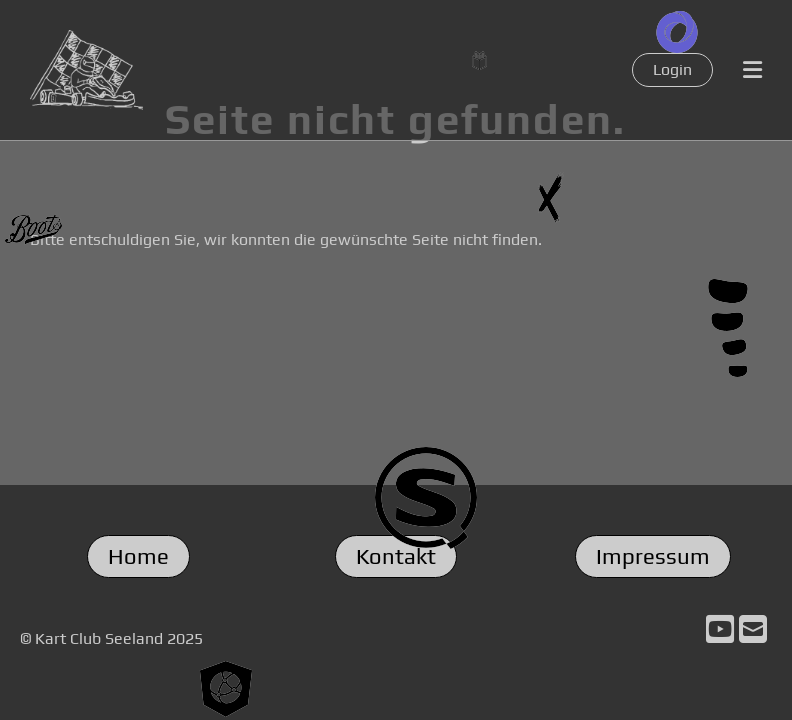 This screenshot has width=792, height=720. Describe the element at coordinates (728, 328) in the screenshot. I see `spine game engine logo` at that location.